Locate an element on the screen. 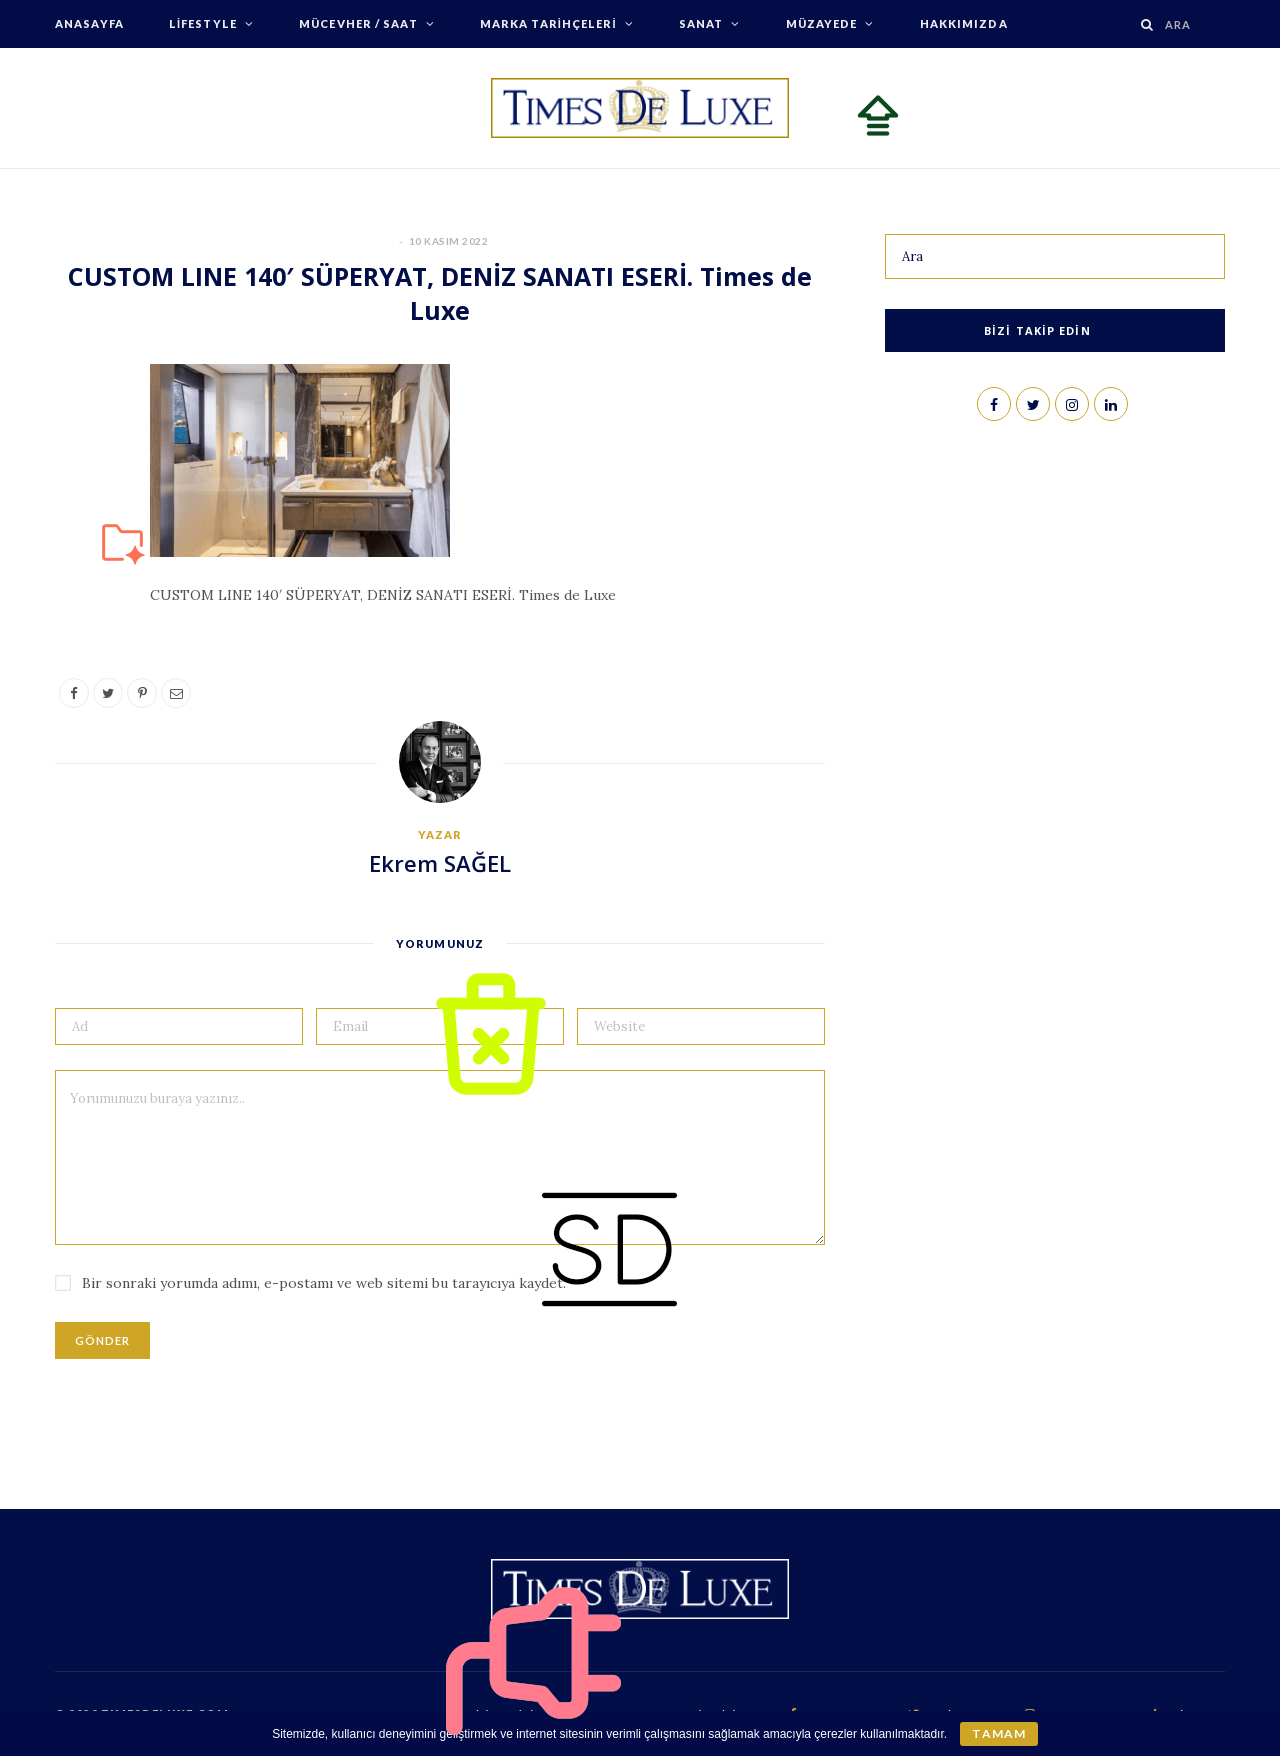 The width and height of the screenshot is (1280, 1756). create a new space or workspace is located at coordinates (122, 542).